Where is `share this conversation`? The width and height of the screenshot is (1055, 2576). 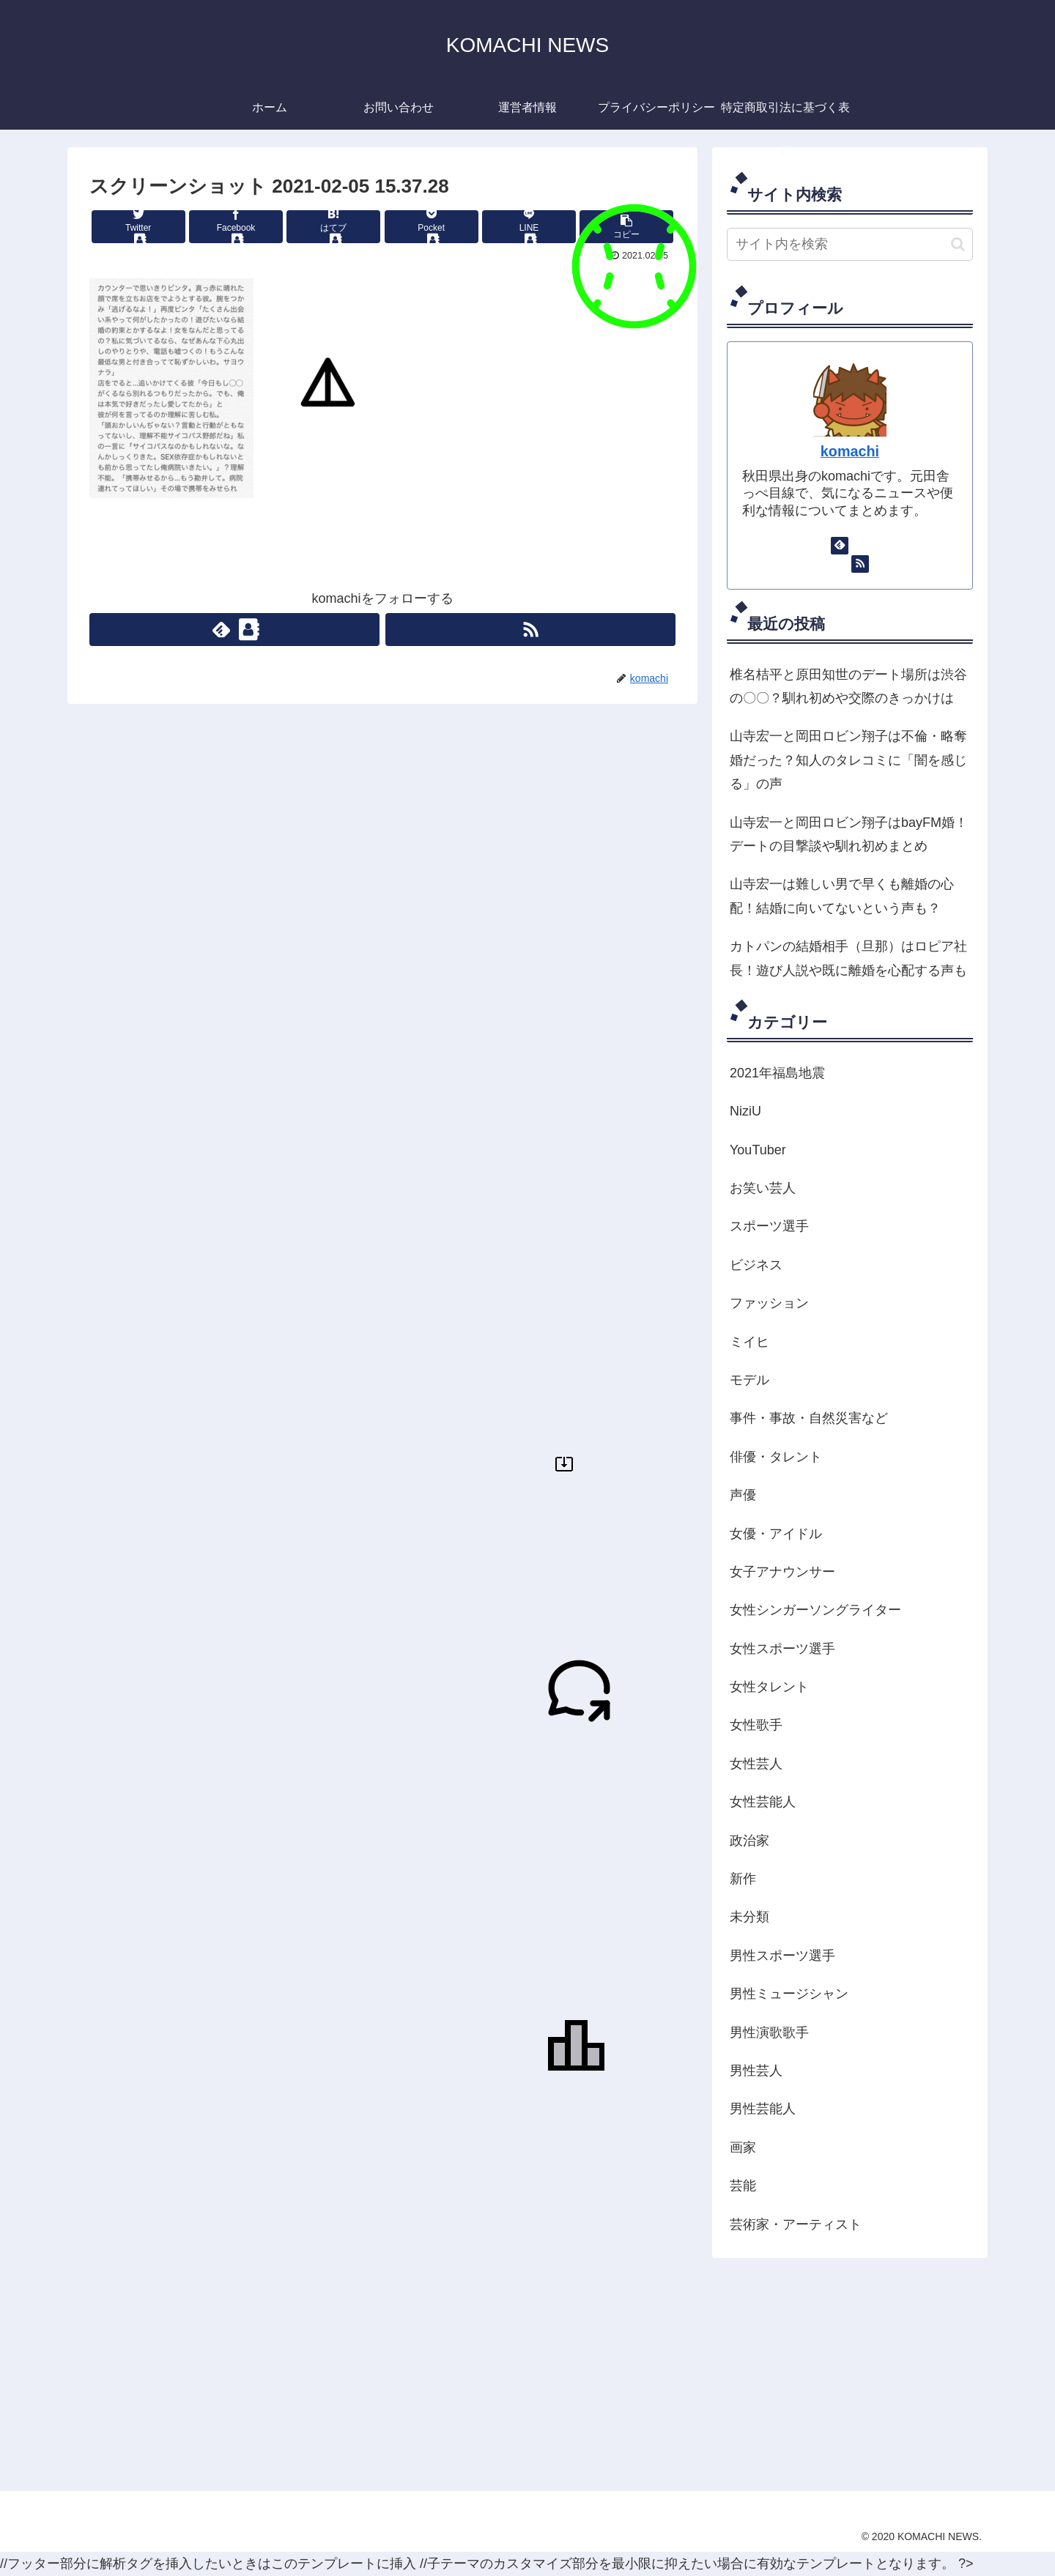 share this conversation is located at coordinates (579, 1688).